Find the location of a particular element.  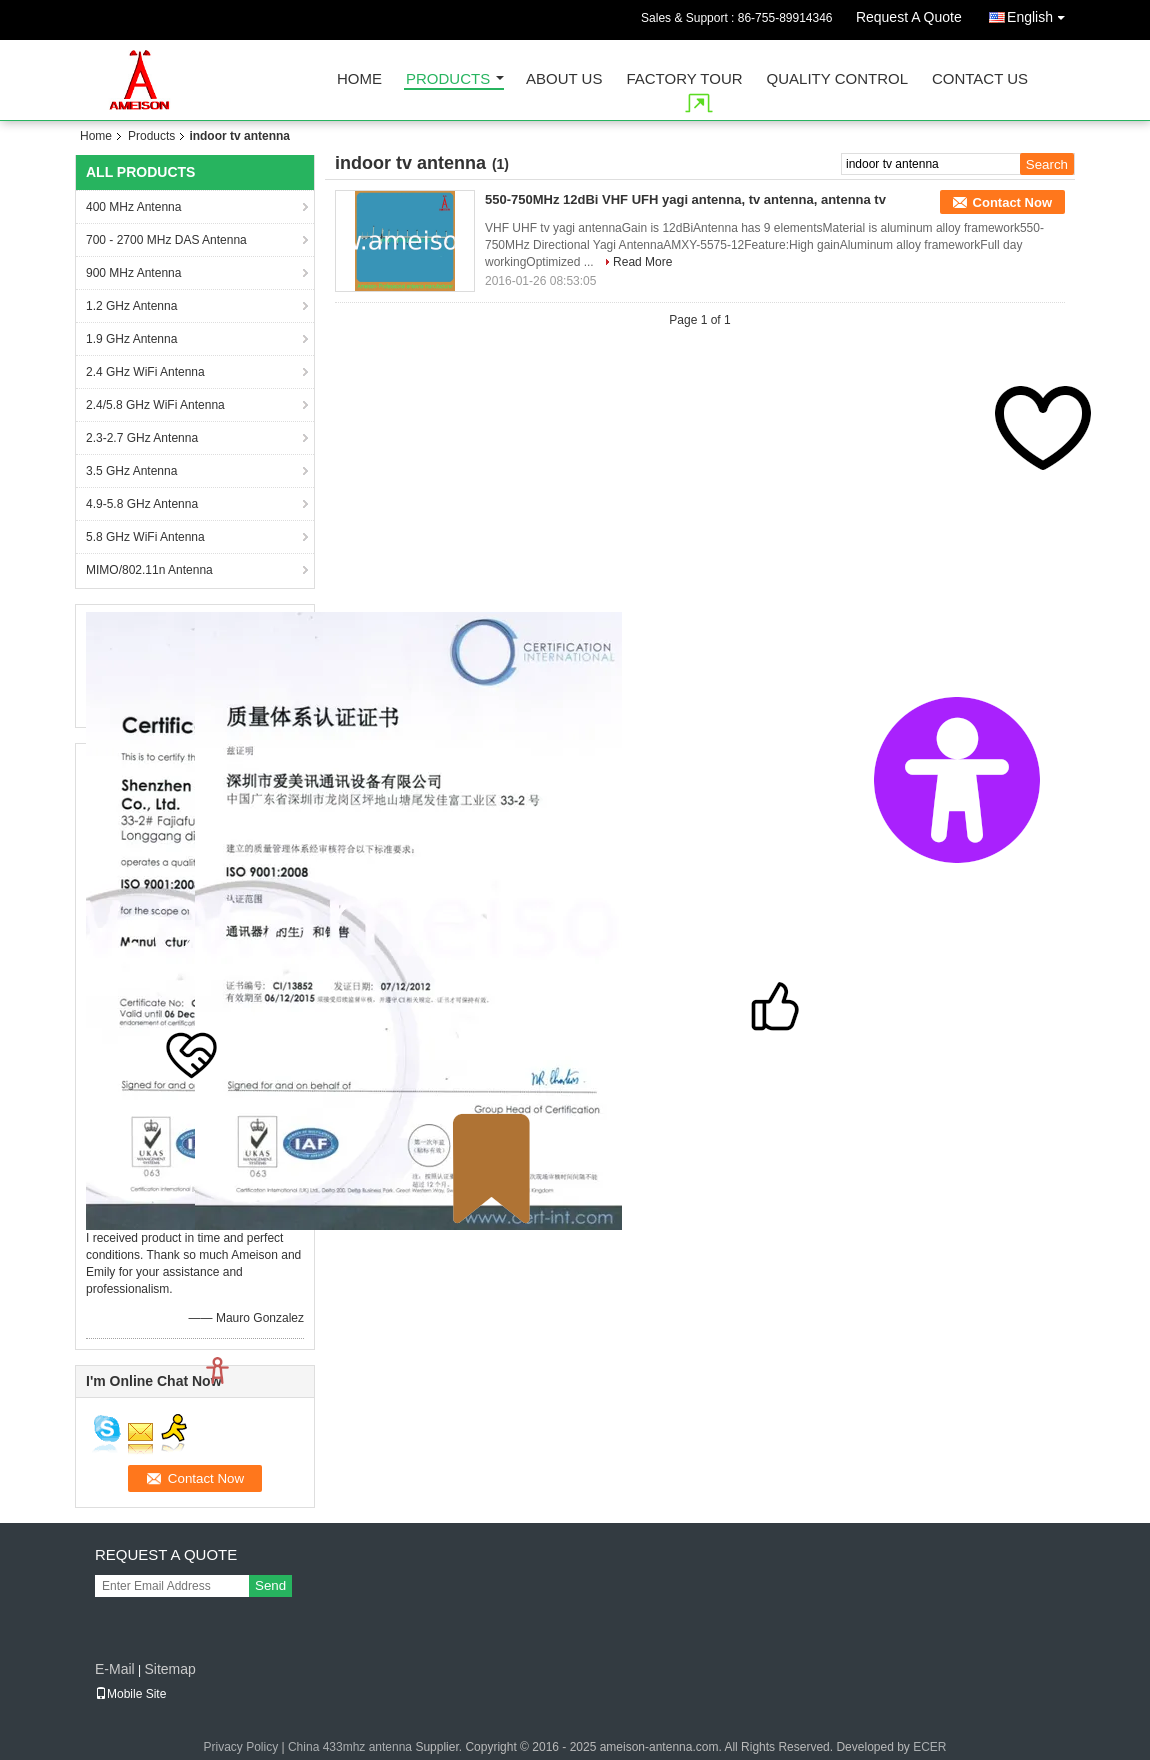

enable accessibility features is located at coordinates (957, 780).